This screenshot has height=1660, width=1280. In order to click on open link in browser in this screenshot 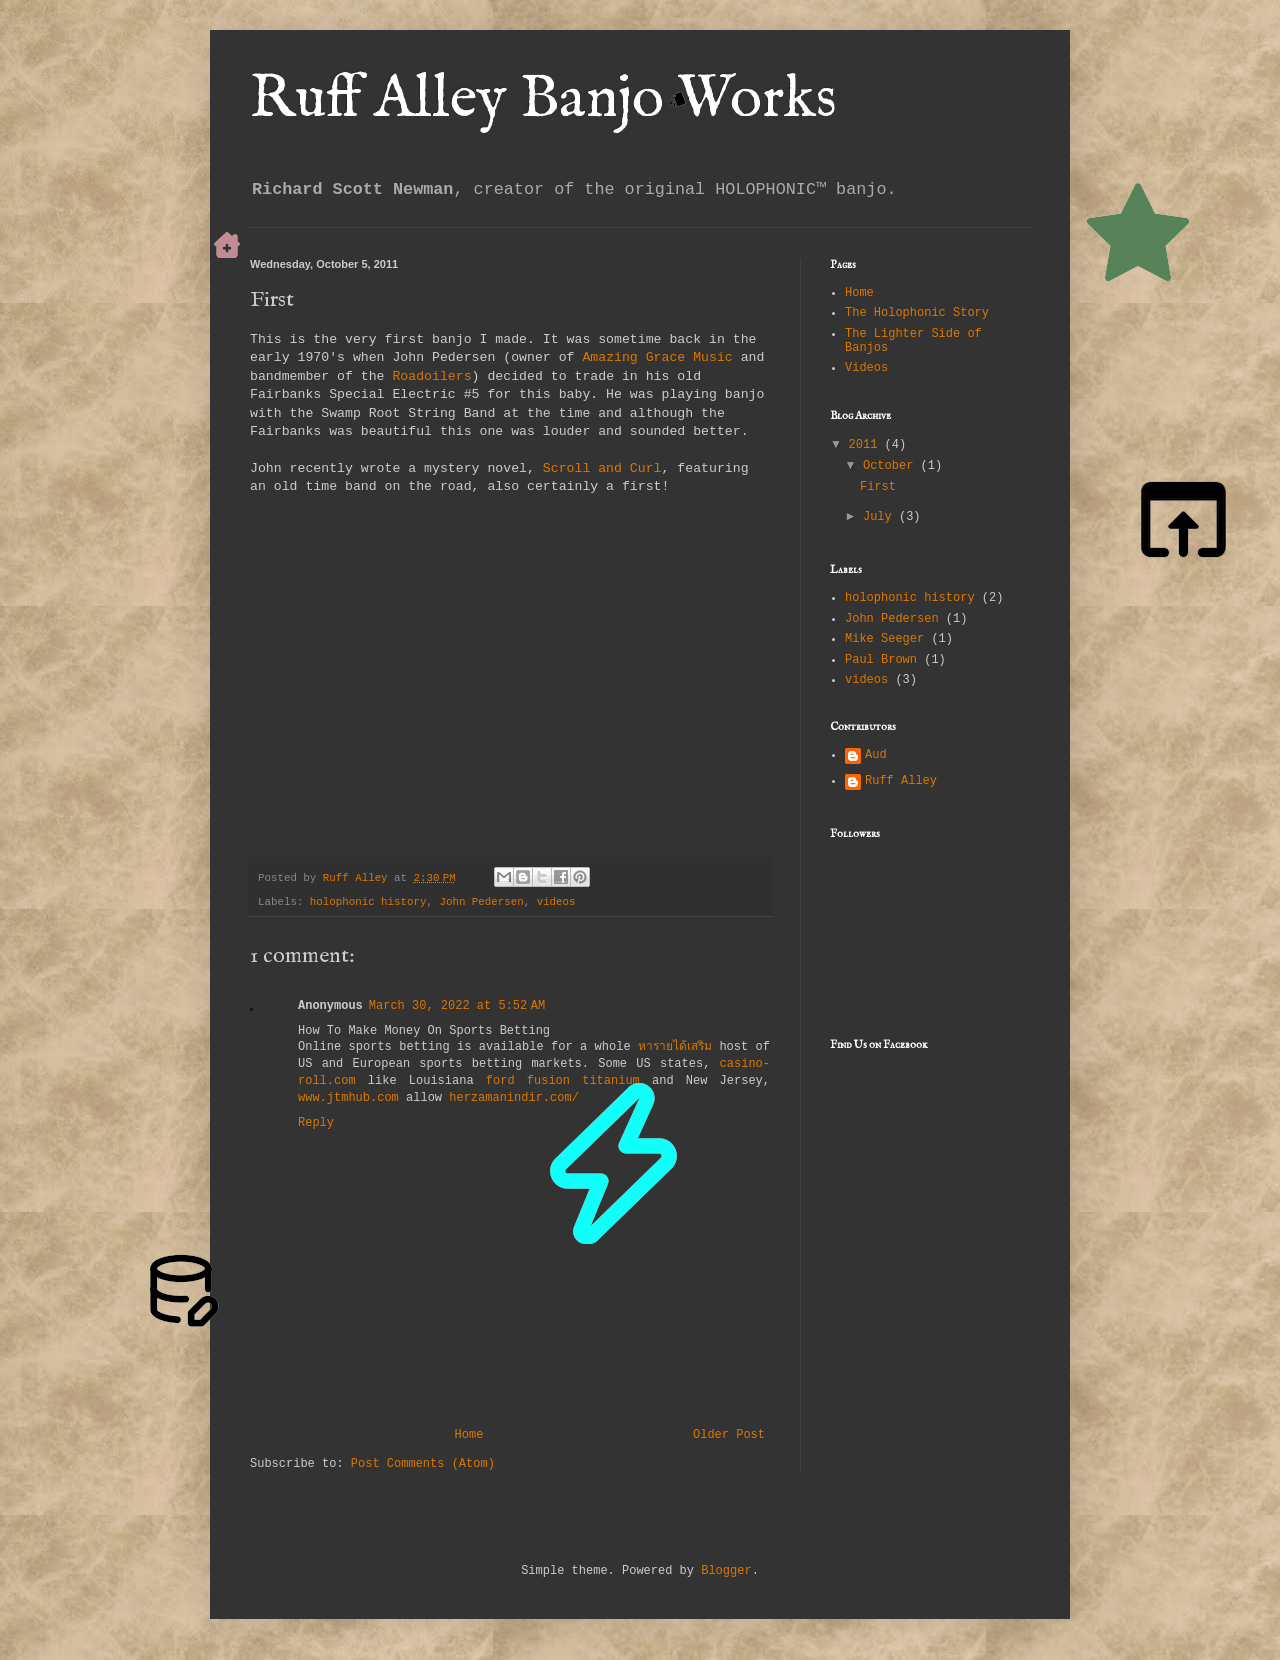, I will do `click(1183, 519)`.